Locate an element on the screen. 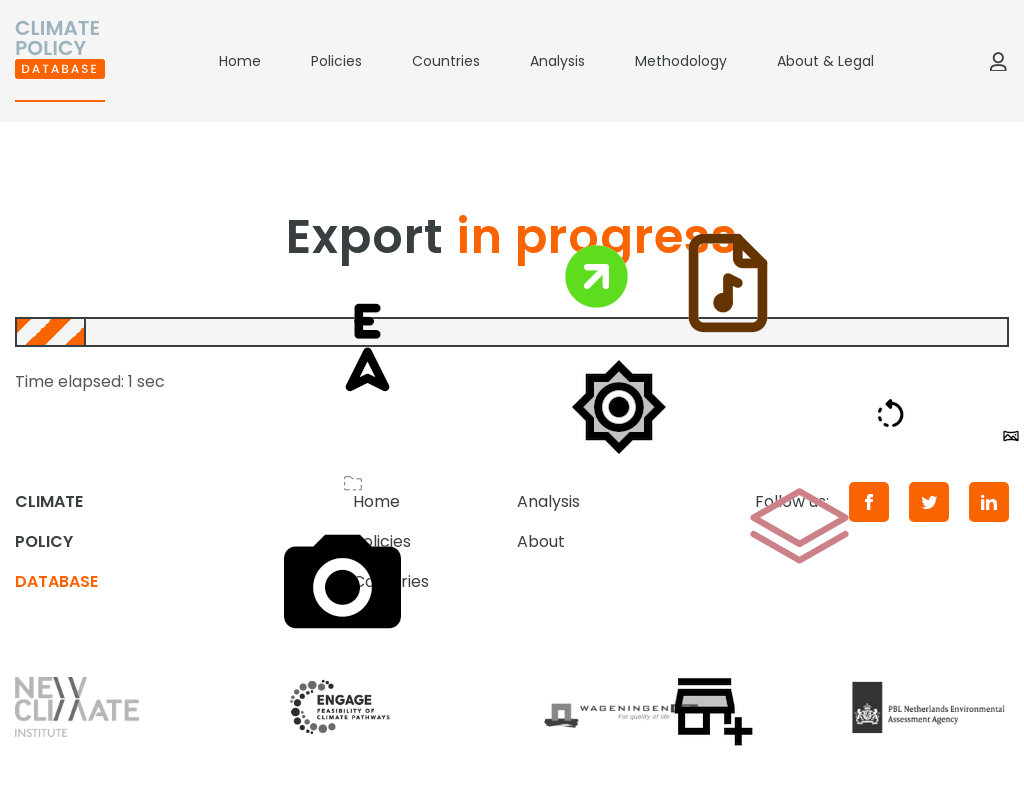 Image resolution: width=1024 pixels, height=808 pixels. empty or placeholder folder is located at coordinates (353, 483).